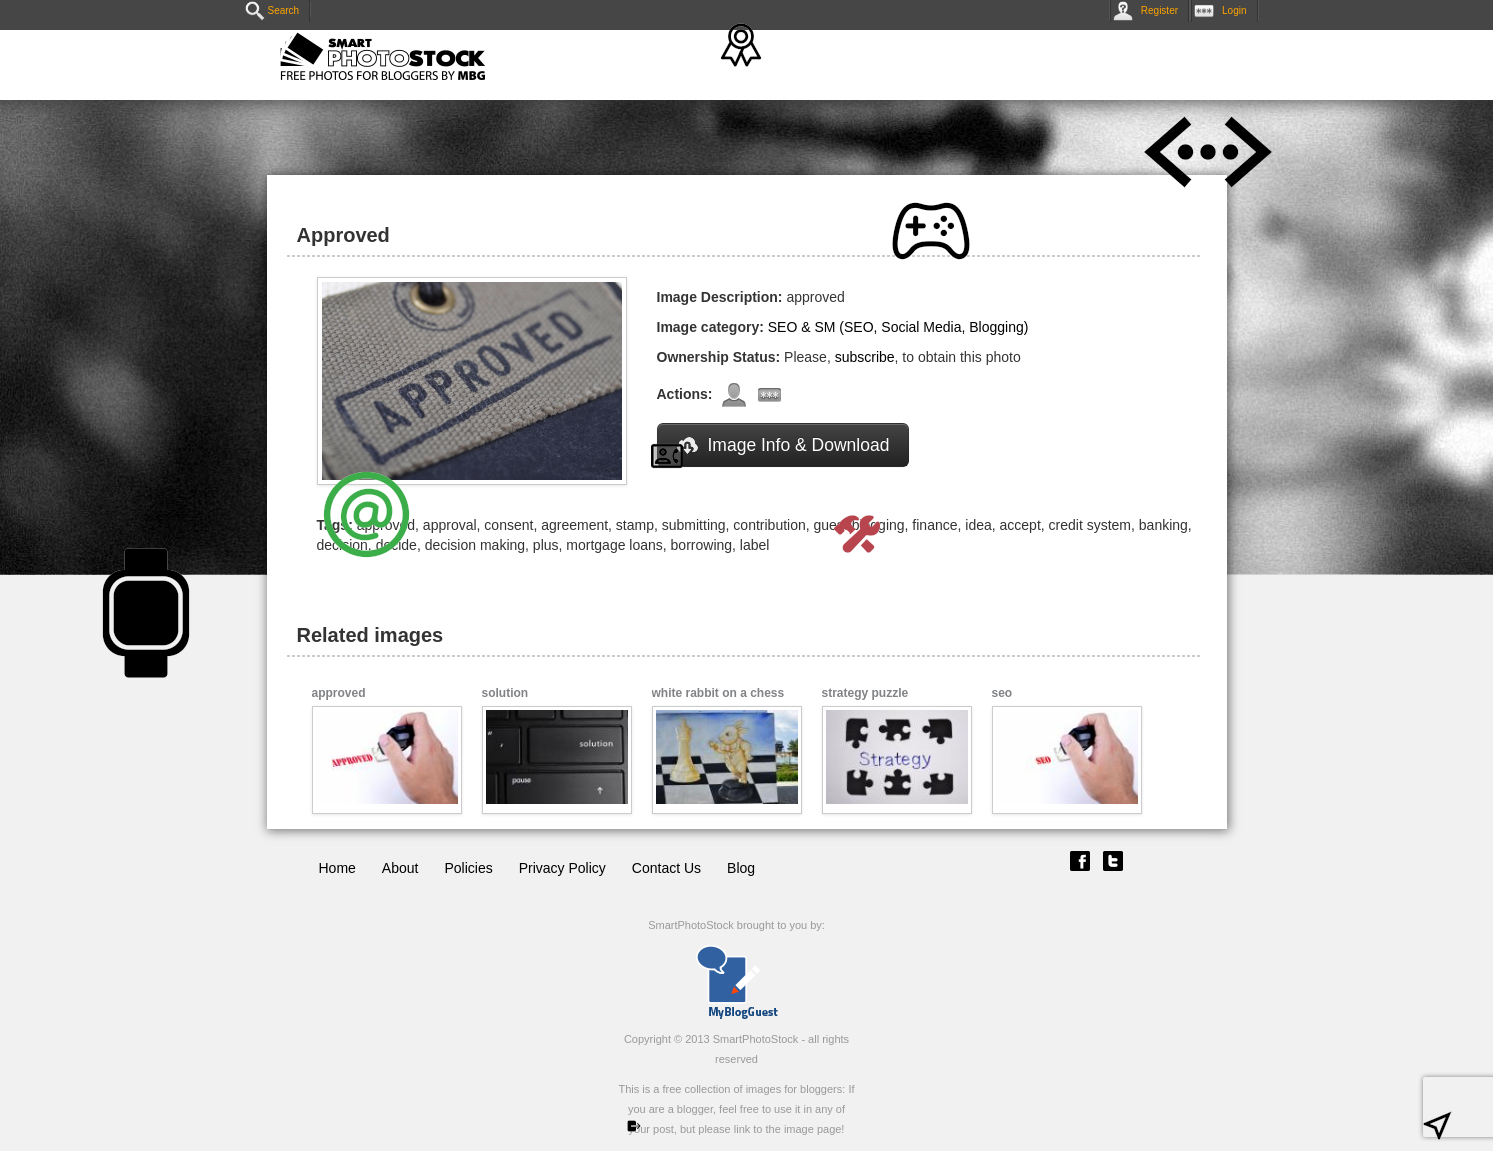  What do you see at coordinates (667, 456) in the screenshot?
I see `view contact's phone information` at bounding box center [667, 456].